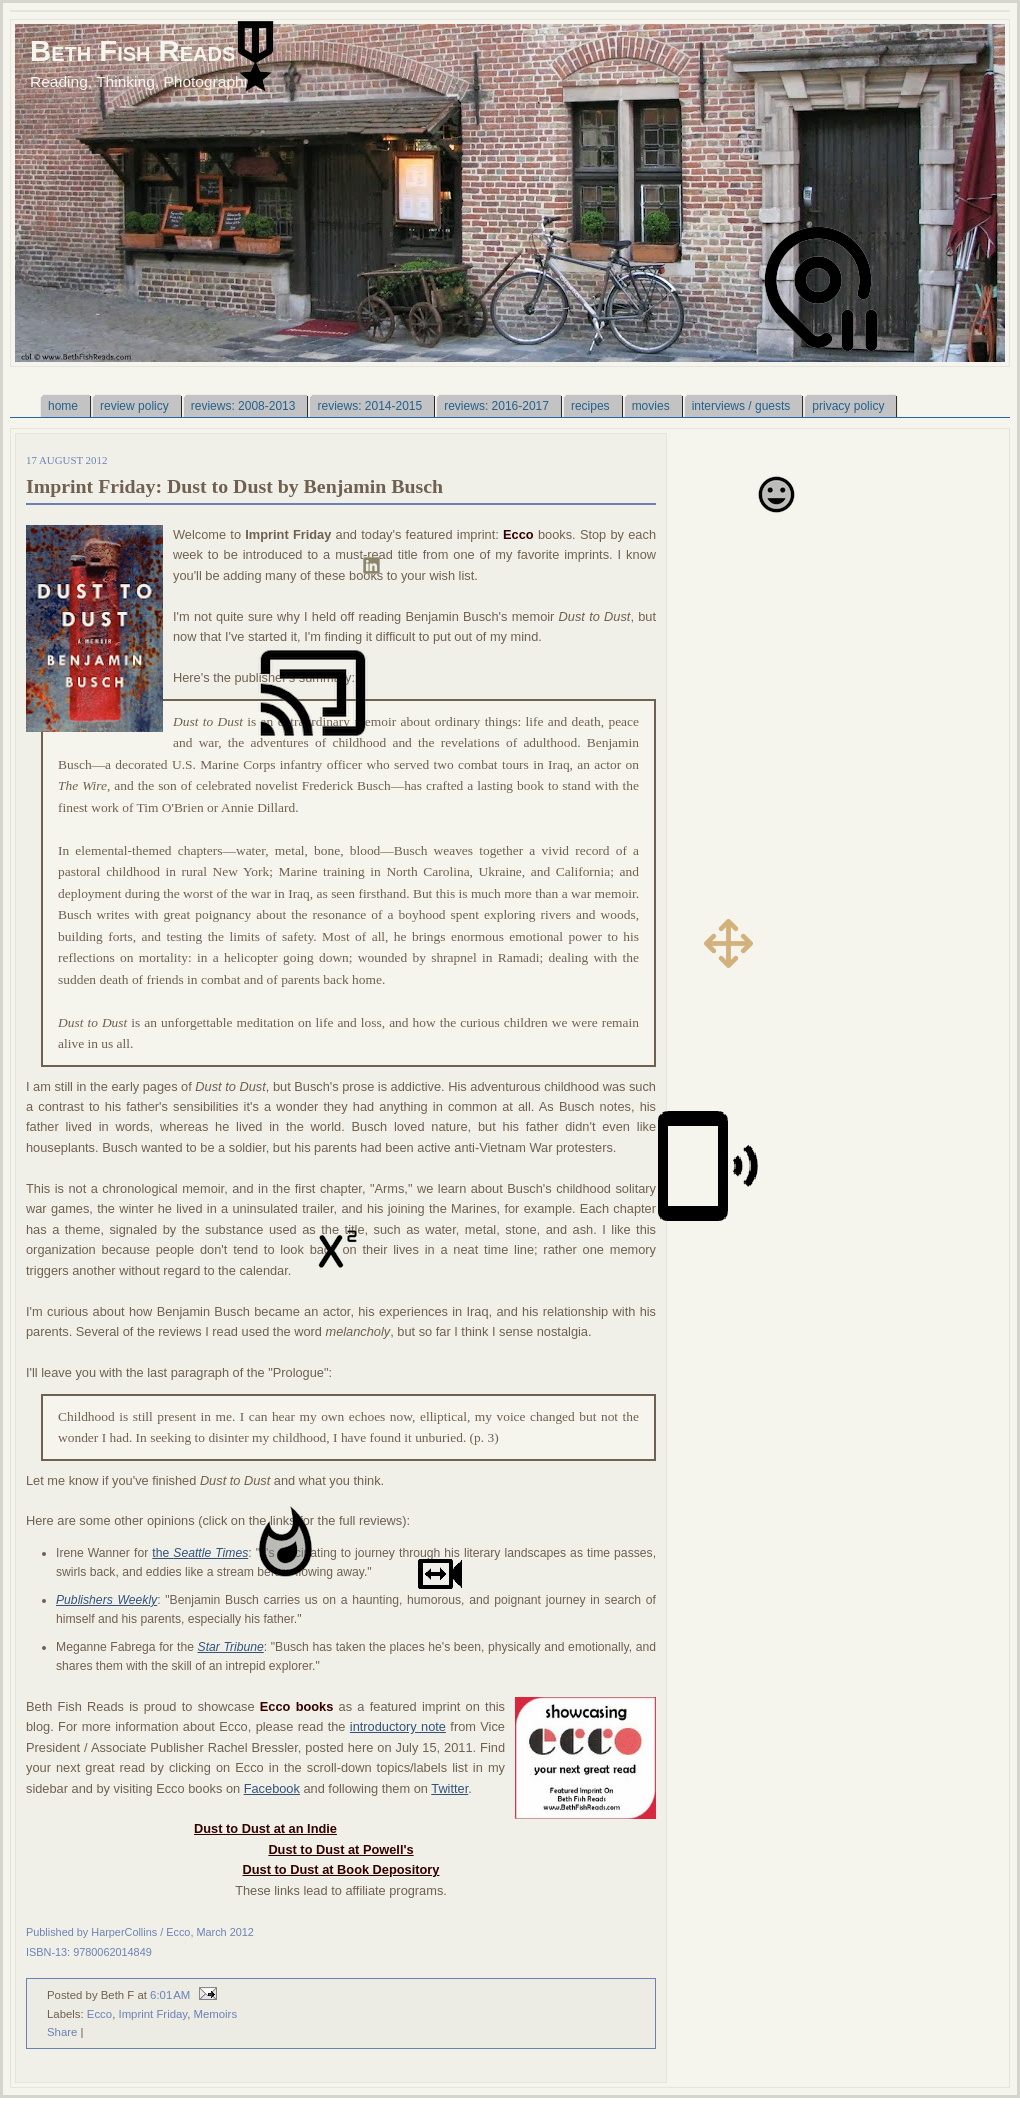 The image size is (1020, 2113). What do you see at coordinates (818, 286) in the screenshot?
I see `pause location tracking` at bounding box center [818, 286].